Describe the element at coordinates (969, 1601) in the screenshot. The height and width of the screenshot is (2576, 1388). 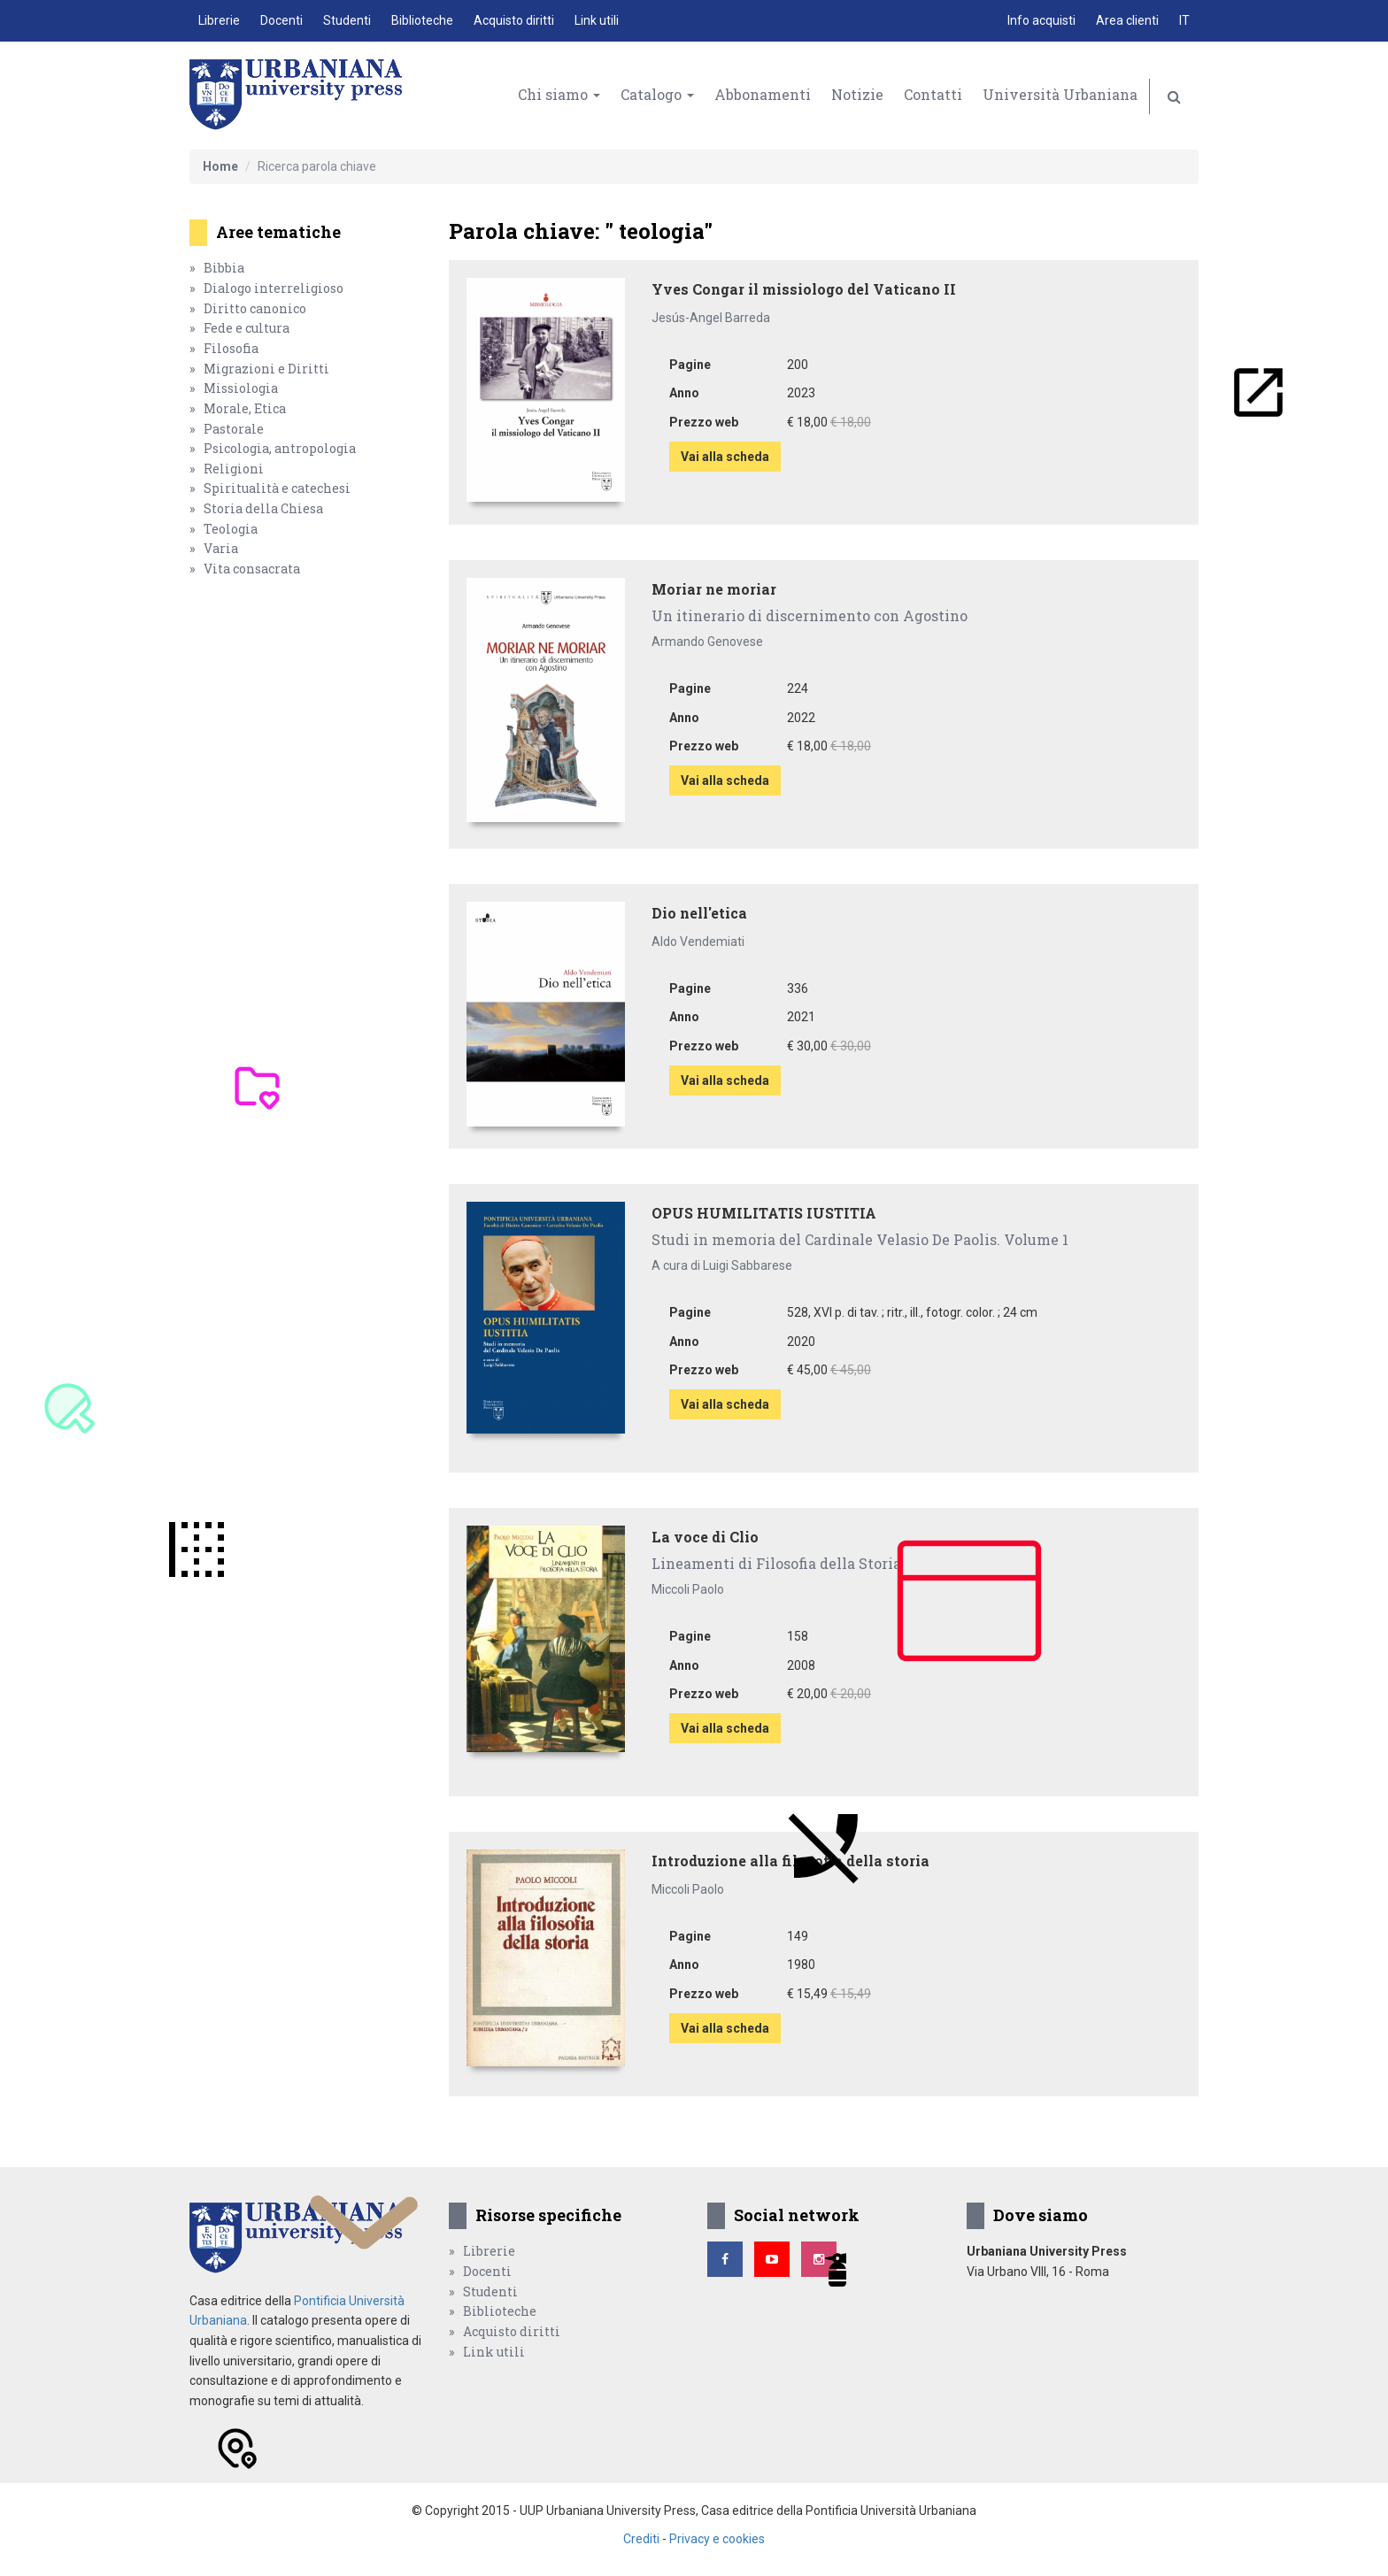
I see `open web browser` at that location.